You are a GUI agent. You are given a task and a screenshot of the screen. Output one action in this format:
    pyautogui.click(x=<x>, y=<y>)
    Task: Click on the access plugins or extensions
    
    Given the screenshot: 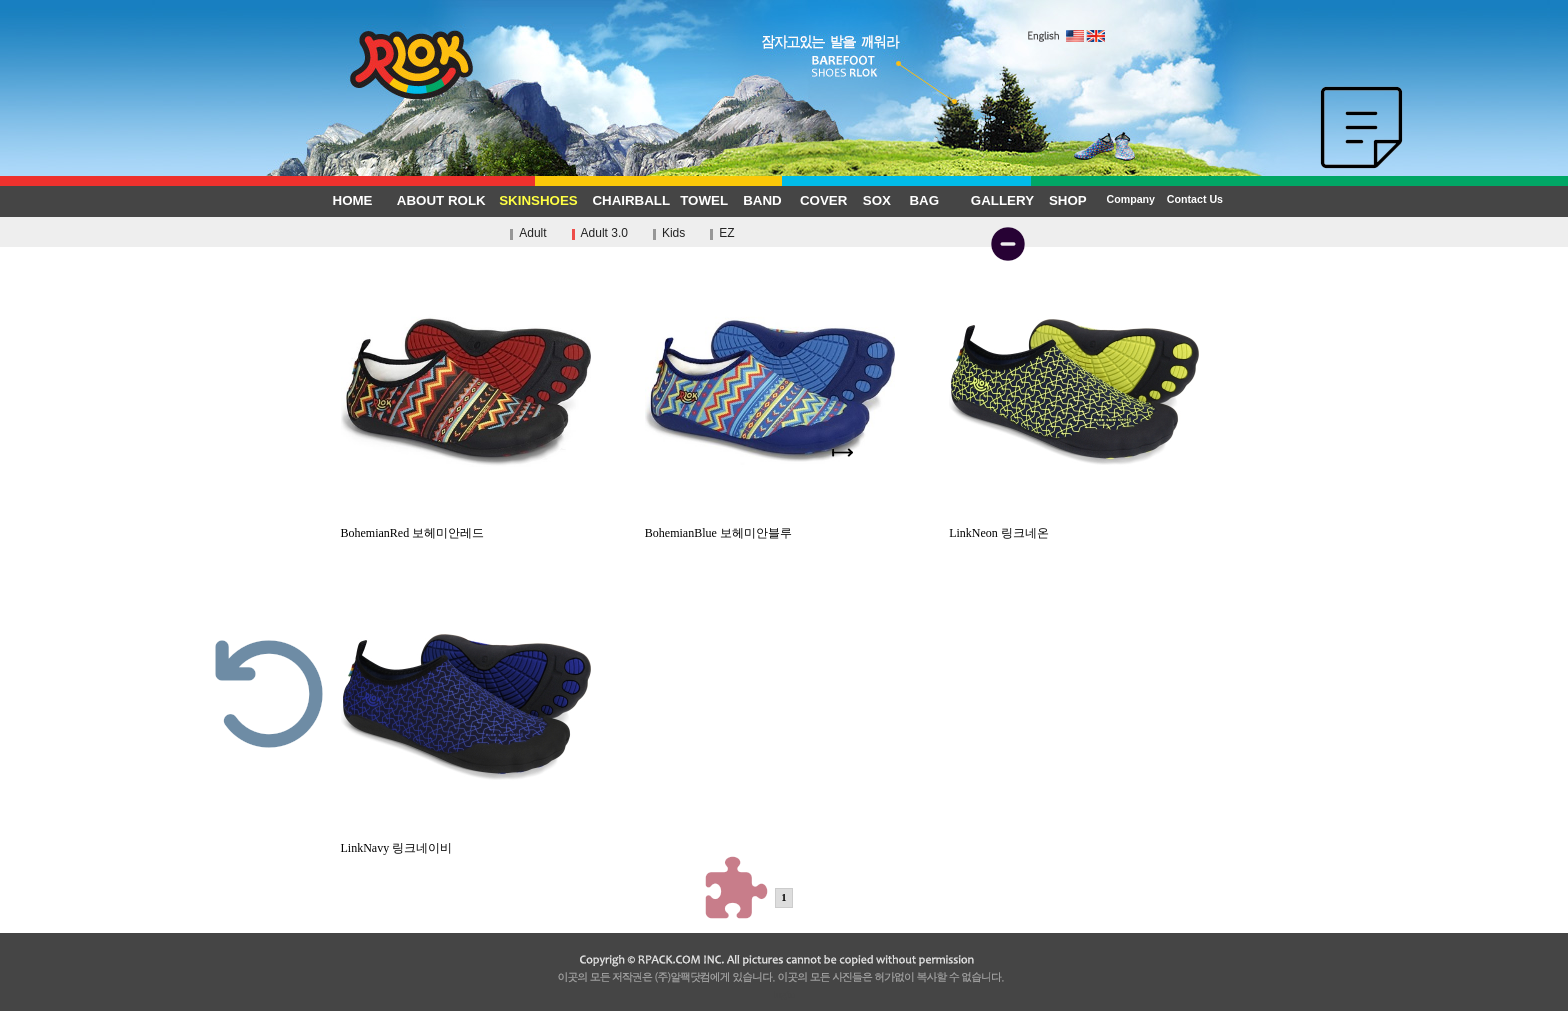 What is the action you would take?
    pyautogui.click(x=736, y=887)
    